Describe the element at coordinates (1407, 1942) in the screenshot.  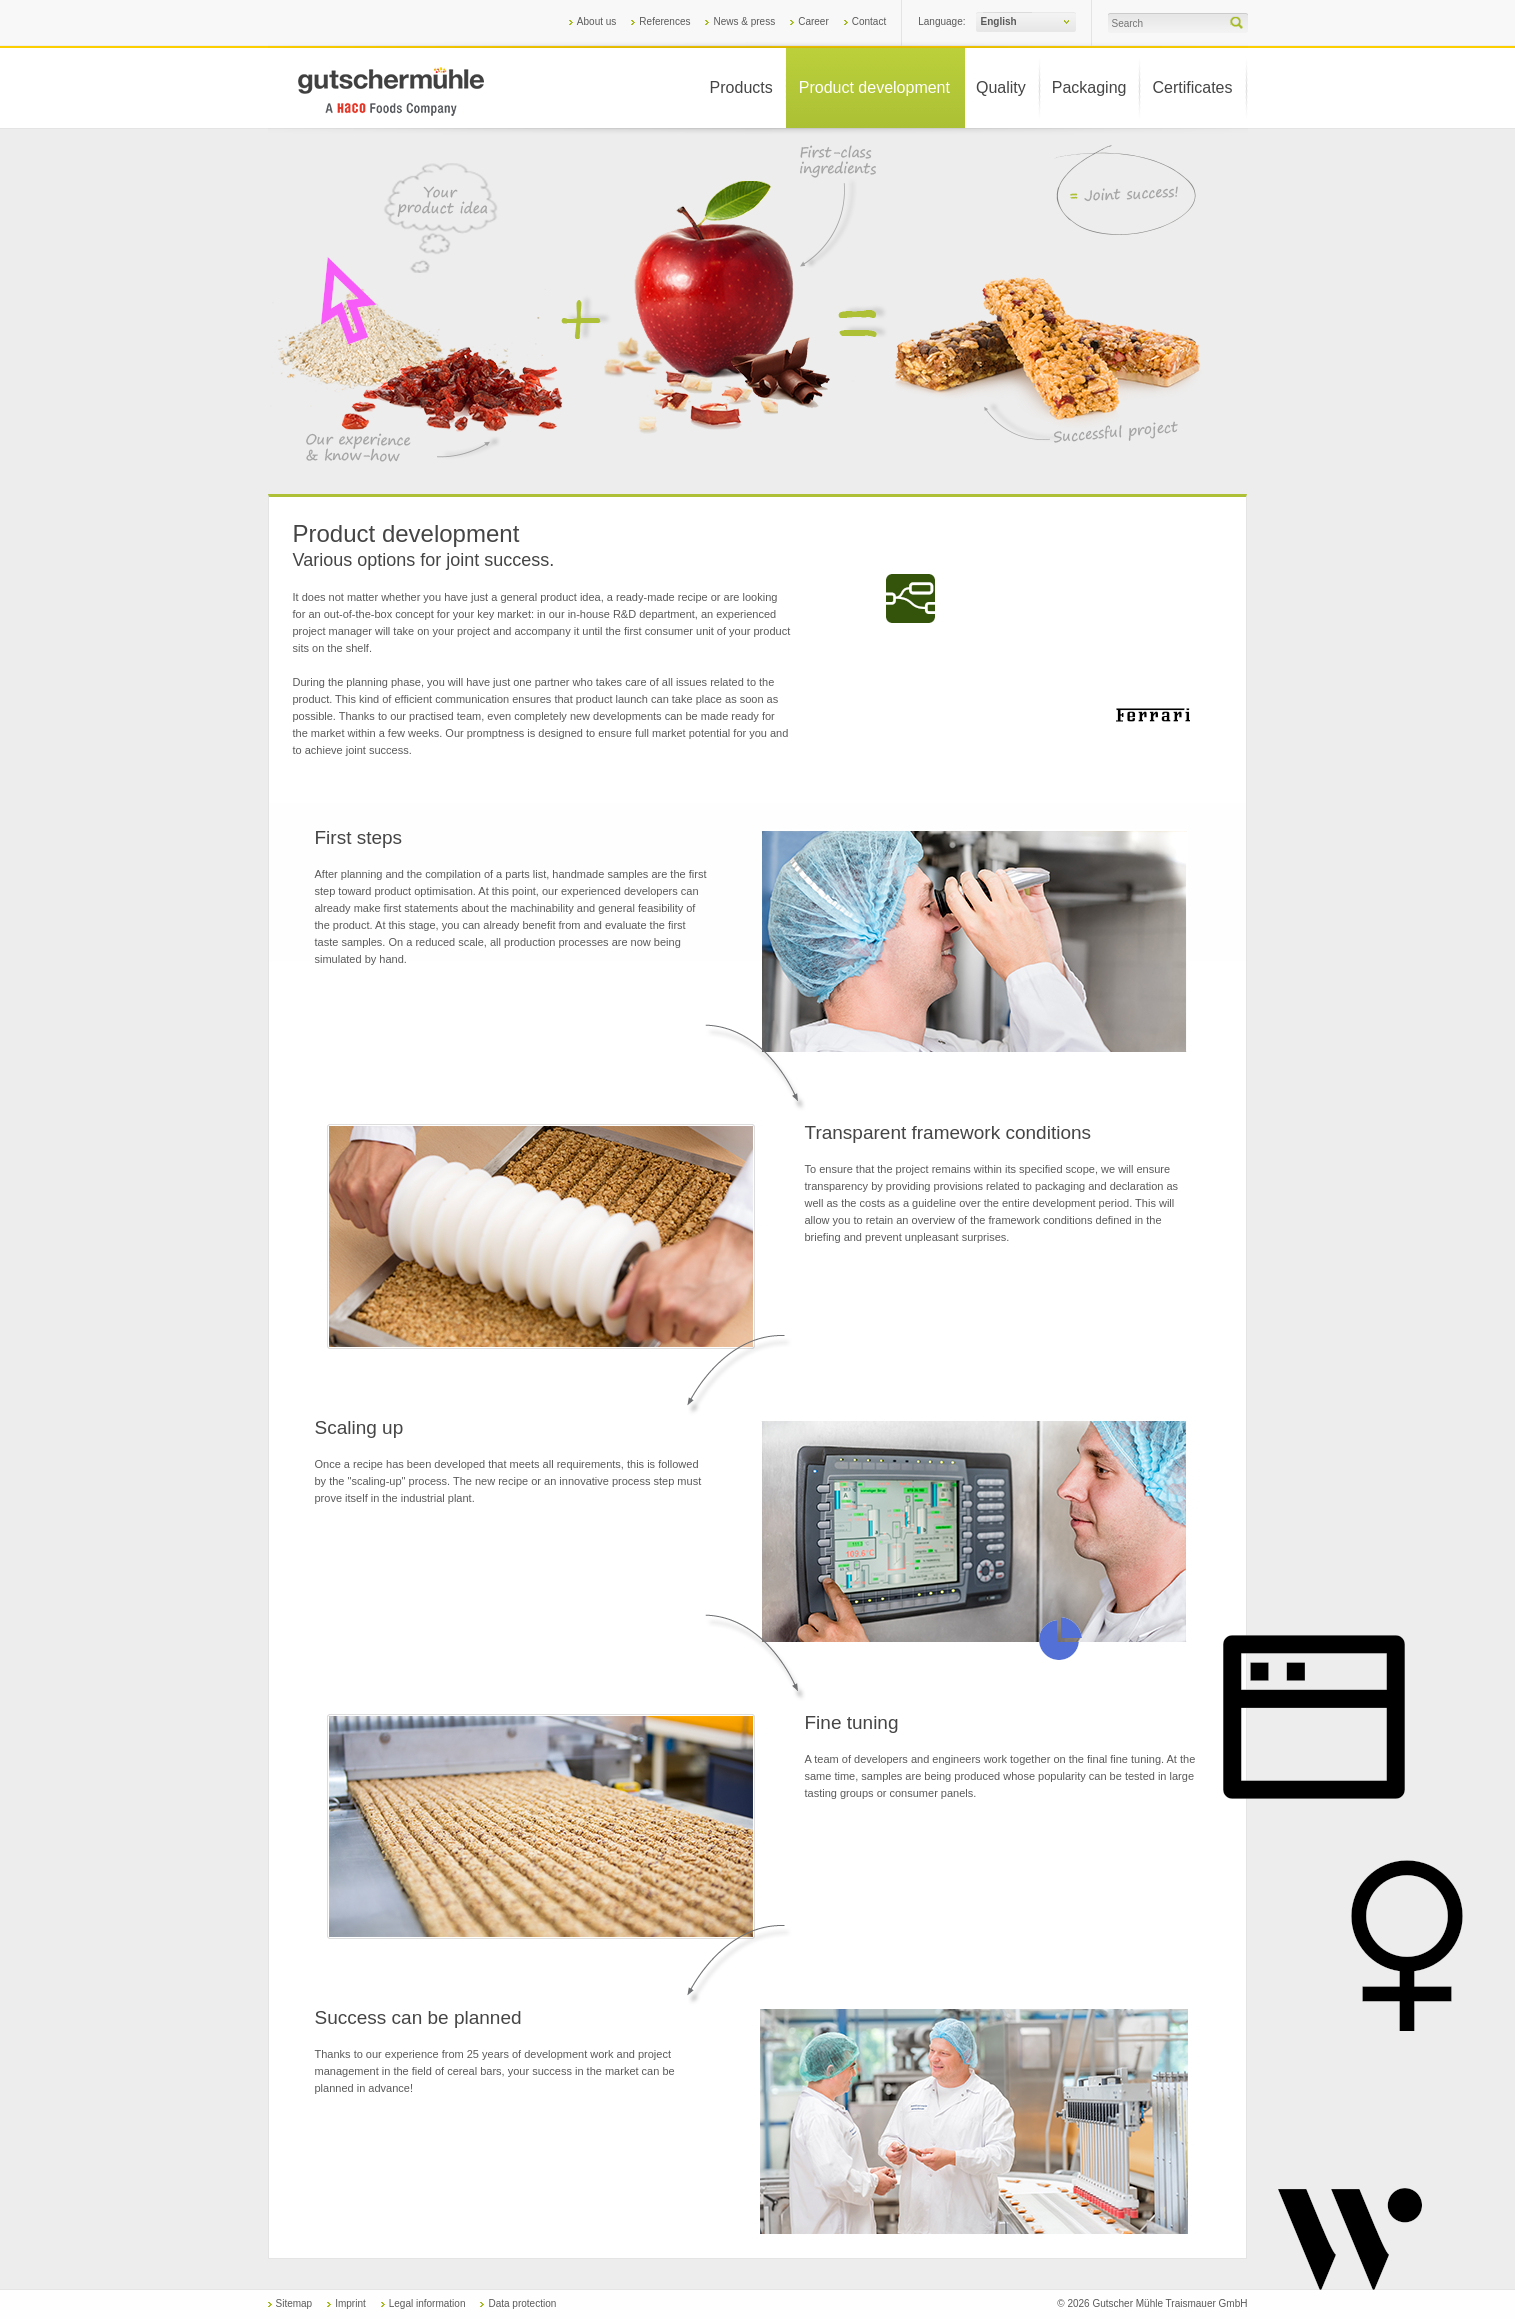
I see `indicates female or women's category` at that location.